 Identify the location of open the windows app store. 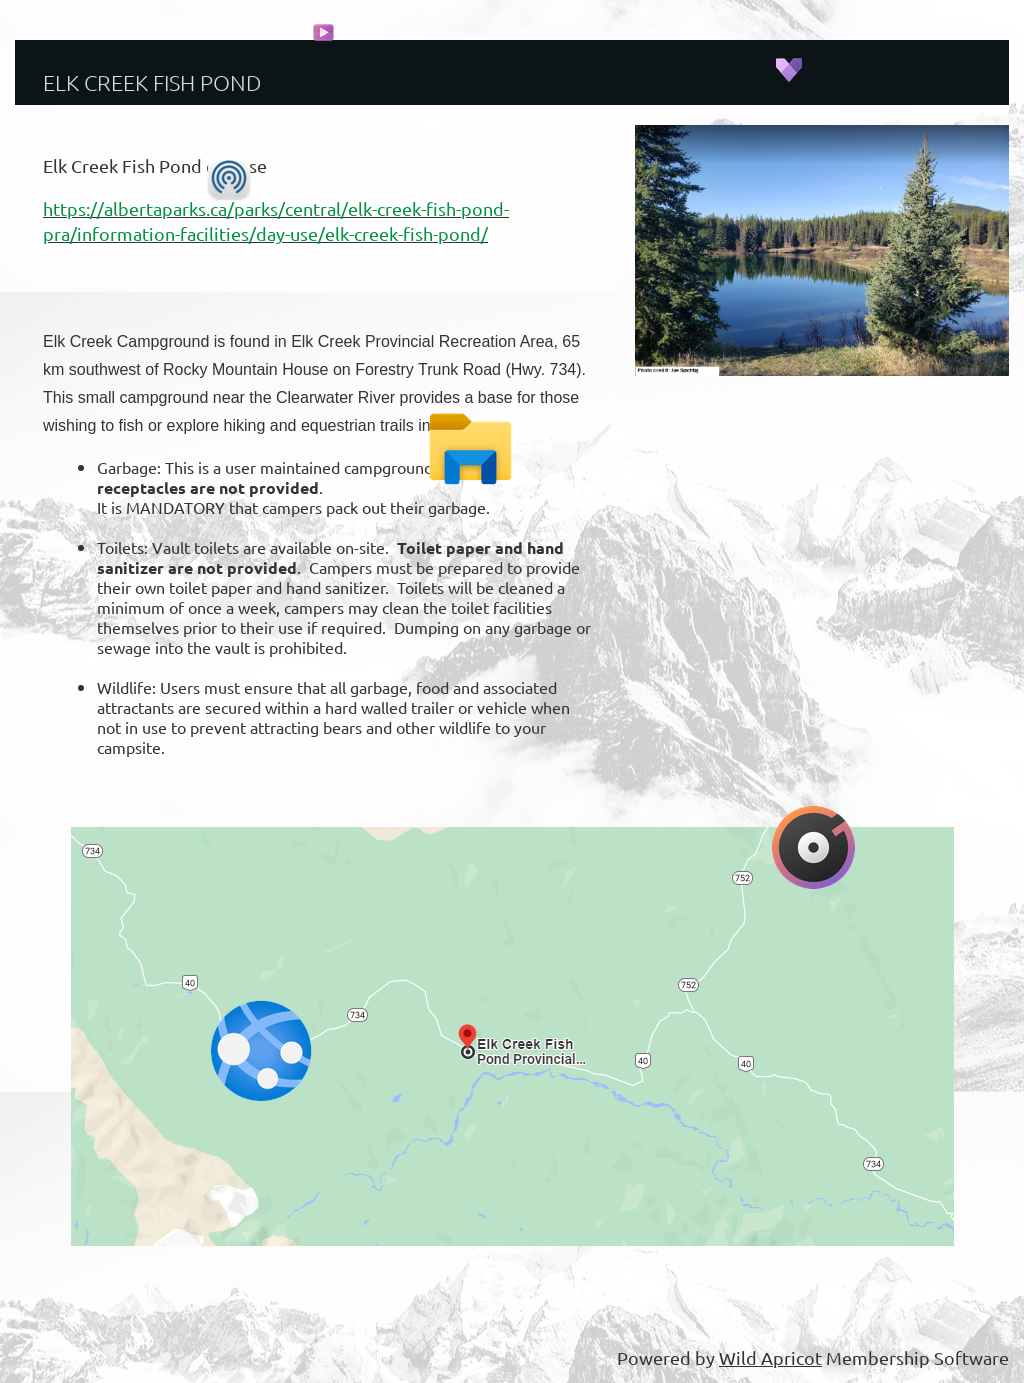
(261, 1051).